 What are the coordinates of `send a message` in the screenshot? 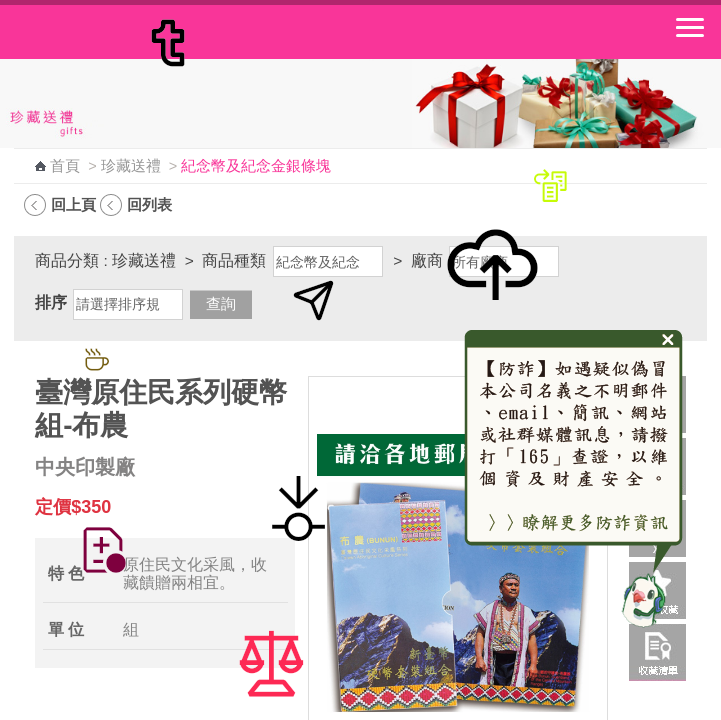 It's located at (313, 300).